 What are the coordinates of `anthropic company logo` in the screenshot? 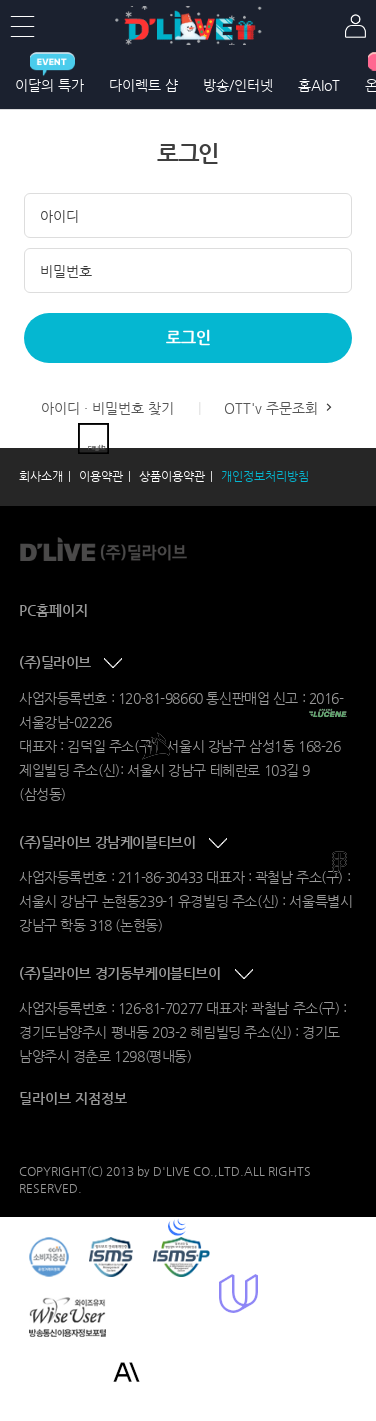 It's located at (126, 1371).